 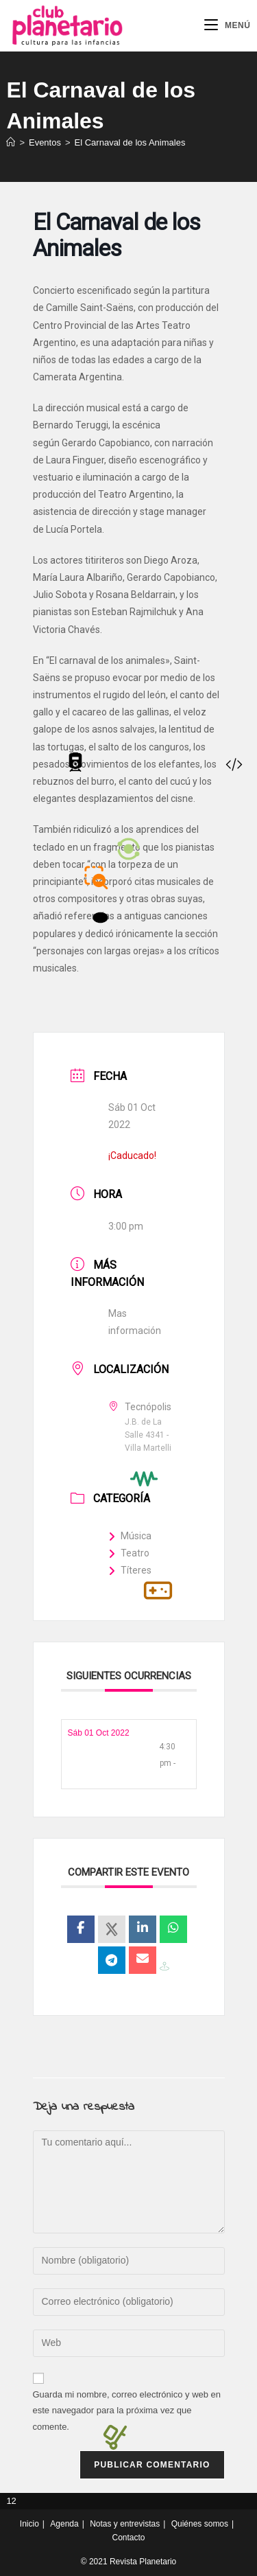 I want to click on access train schedules or rail transit options, so click(x=75, y=762).